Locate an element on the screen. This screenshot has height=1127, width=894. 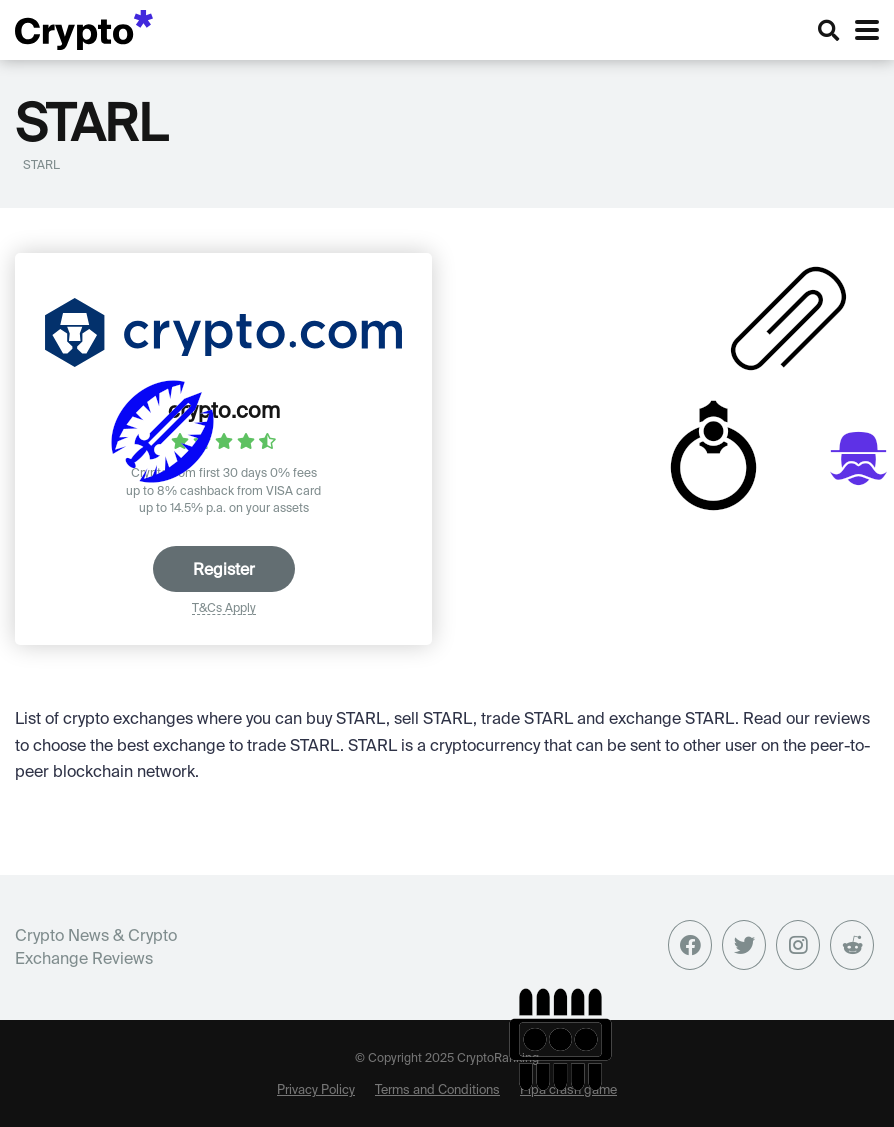
select a gentleman or vintage character avatar is located at coordinates (858, 458).